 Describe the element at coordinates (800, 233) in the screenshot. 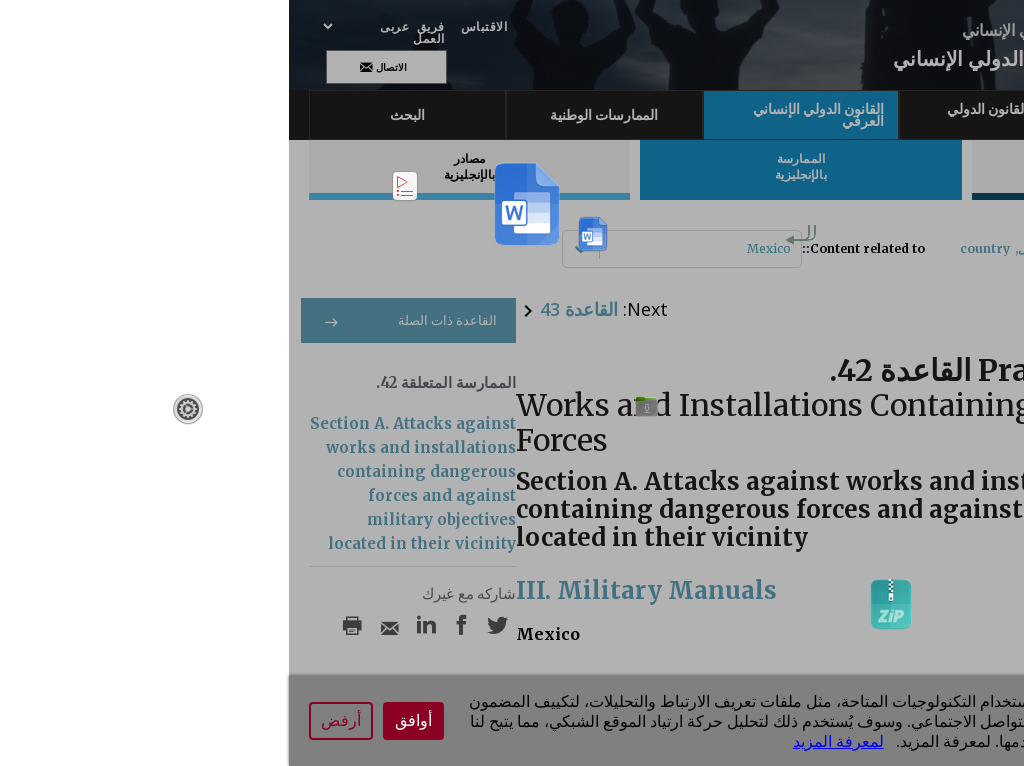

I see `reply to all recipients of an email` at that location.